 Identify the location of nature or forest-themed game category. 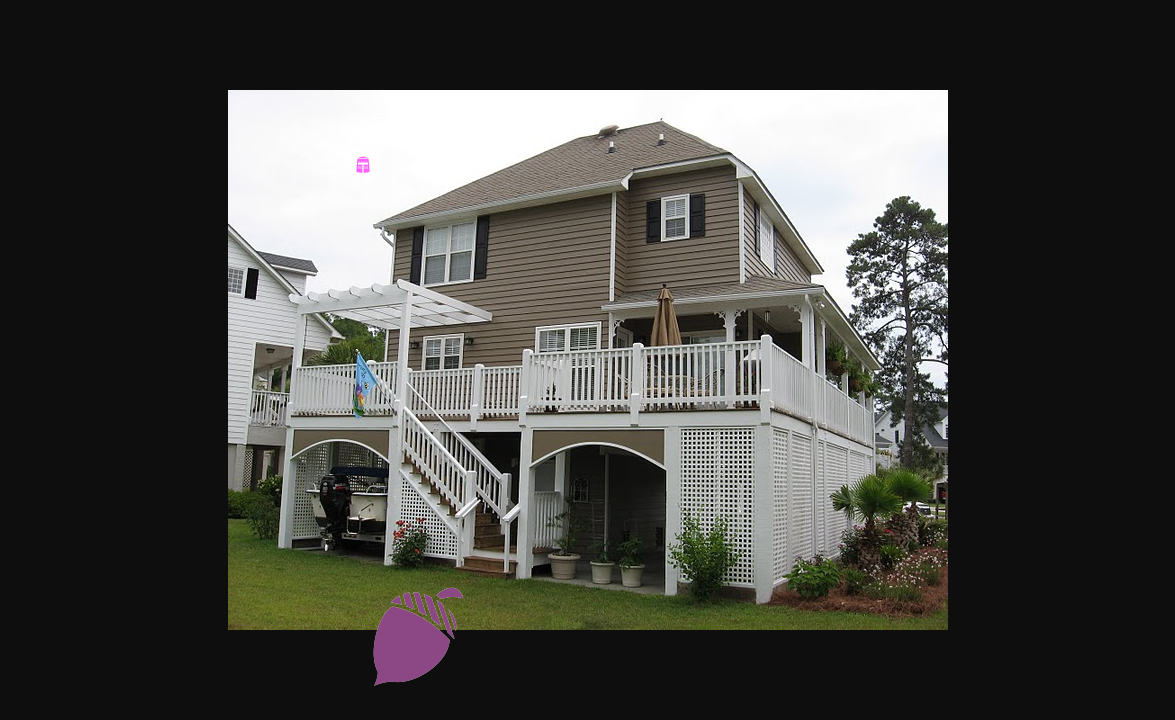
(417, 637).